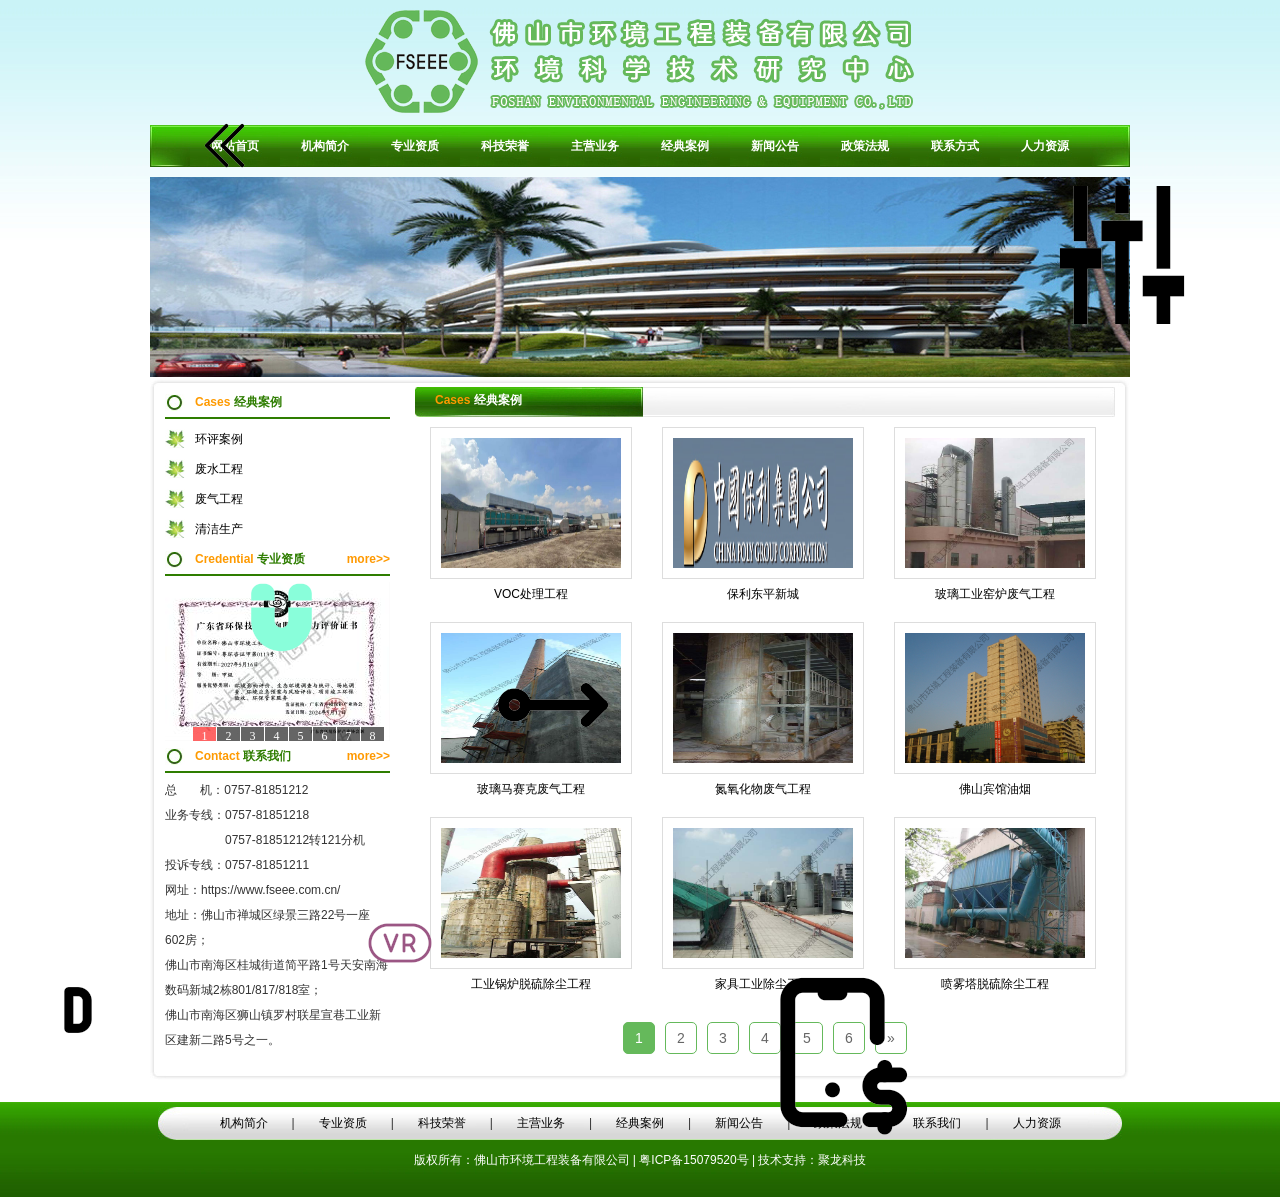 The height and width of the screenshot is (1197, 1280). What do you see at coordinates (400, 943) in the screenshot?
I see `access virtual reality mode or settings` at bounding box center [400, 943].